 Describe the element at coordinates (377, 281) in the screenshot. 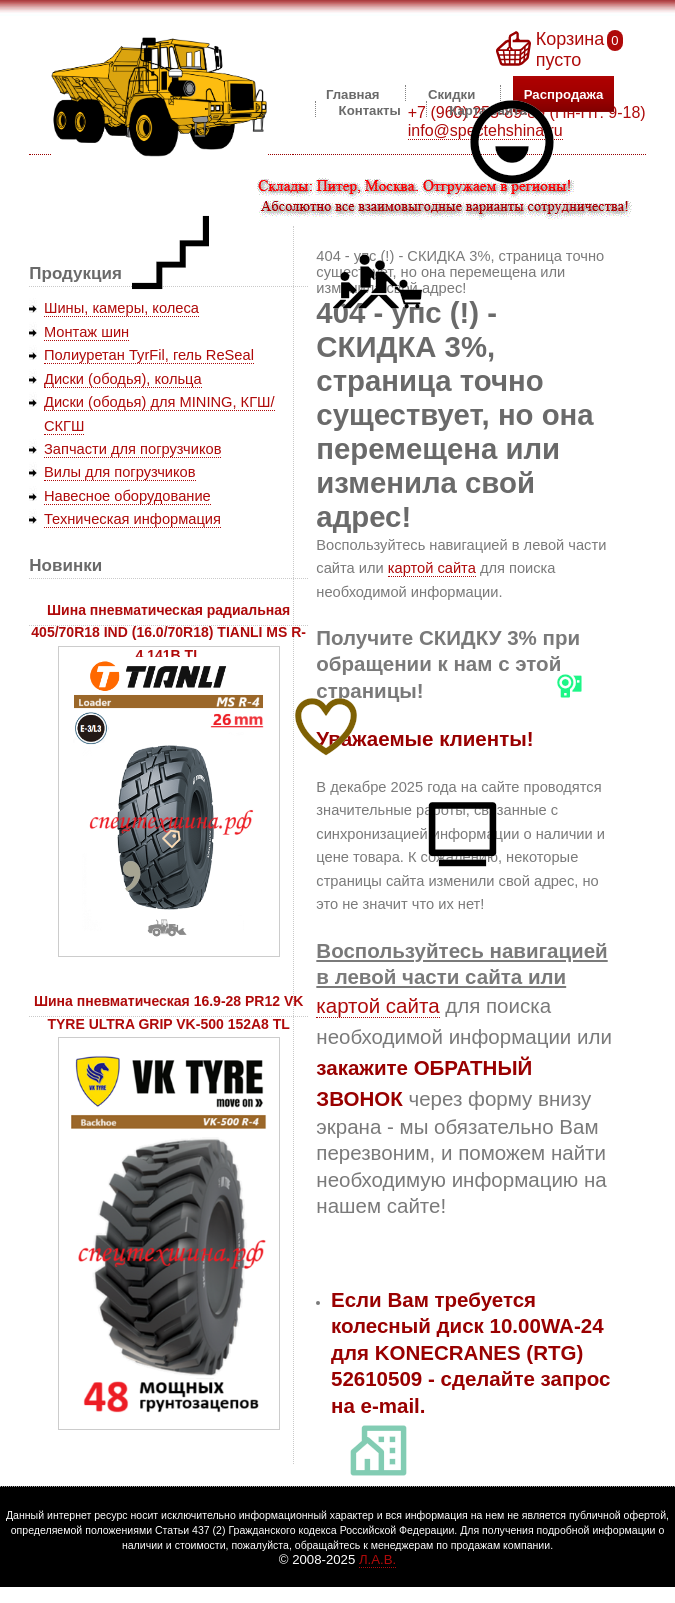

I see `open the Chedraui shopping app` at that location.